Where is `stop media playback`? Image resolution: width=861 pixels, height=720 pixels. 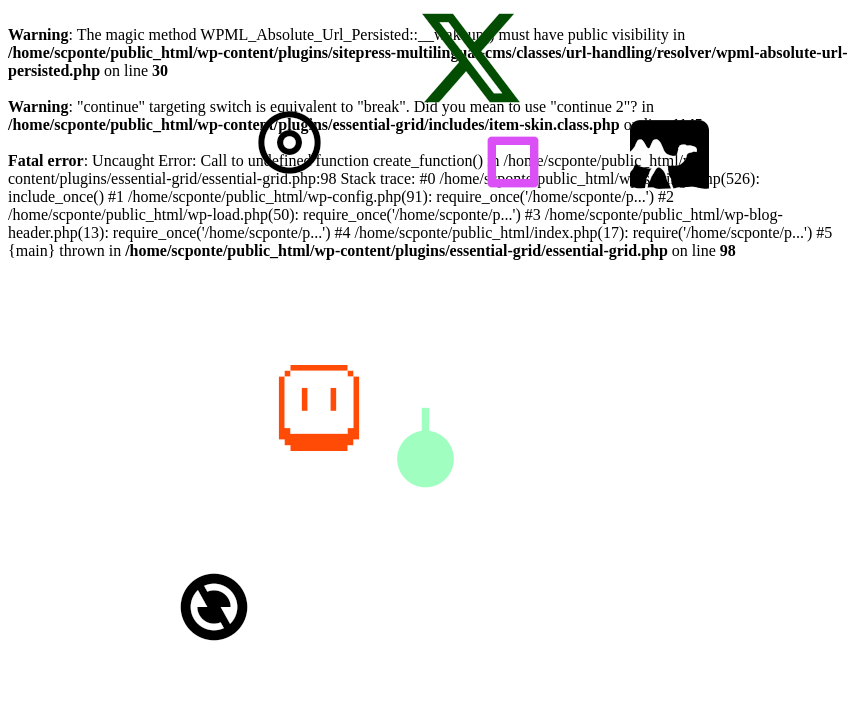 stop media playback is located at coordinates (513, 162).